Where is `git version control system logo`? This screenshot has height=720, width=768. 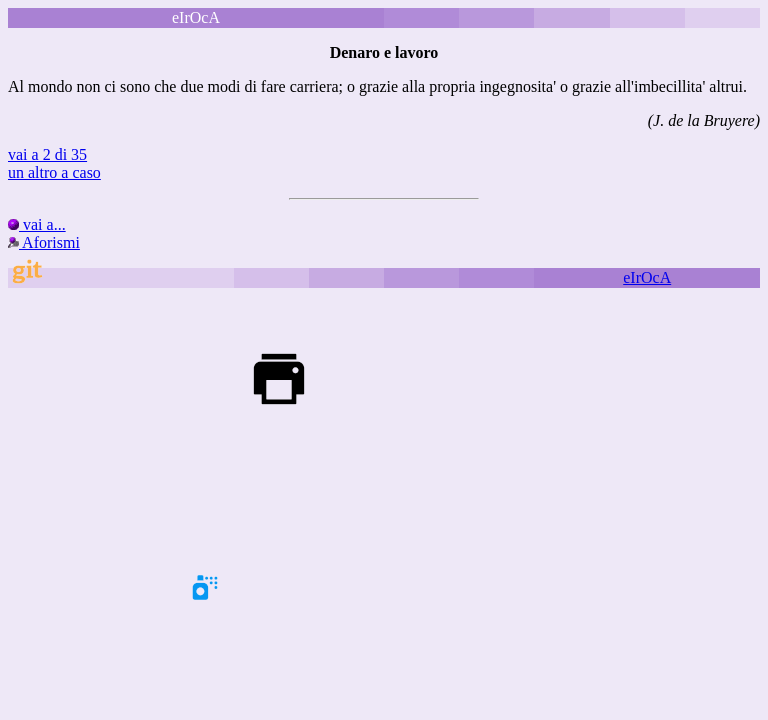
git version control system logo is located at coordinates (27, 271).